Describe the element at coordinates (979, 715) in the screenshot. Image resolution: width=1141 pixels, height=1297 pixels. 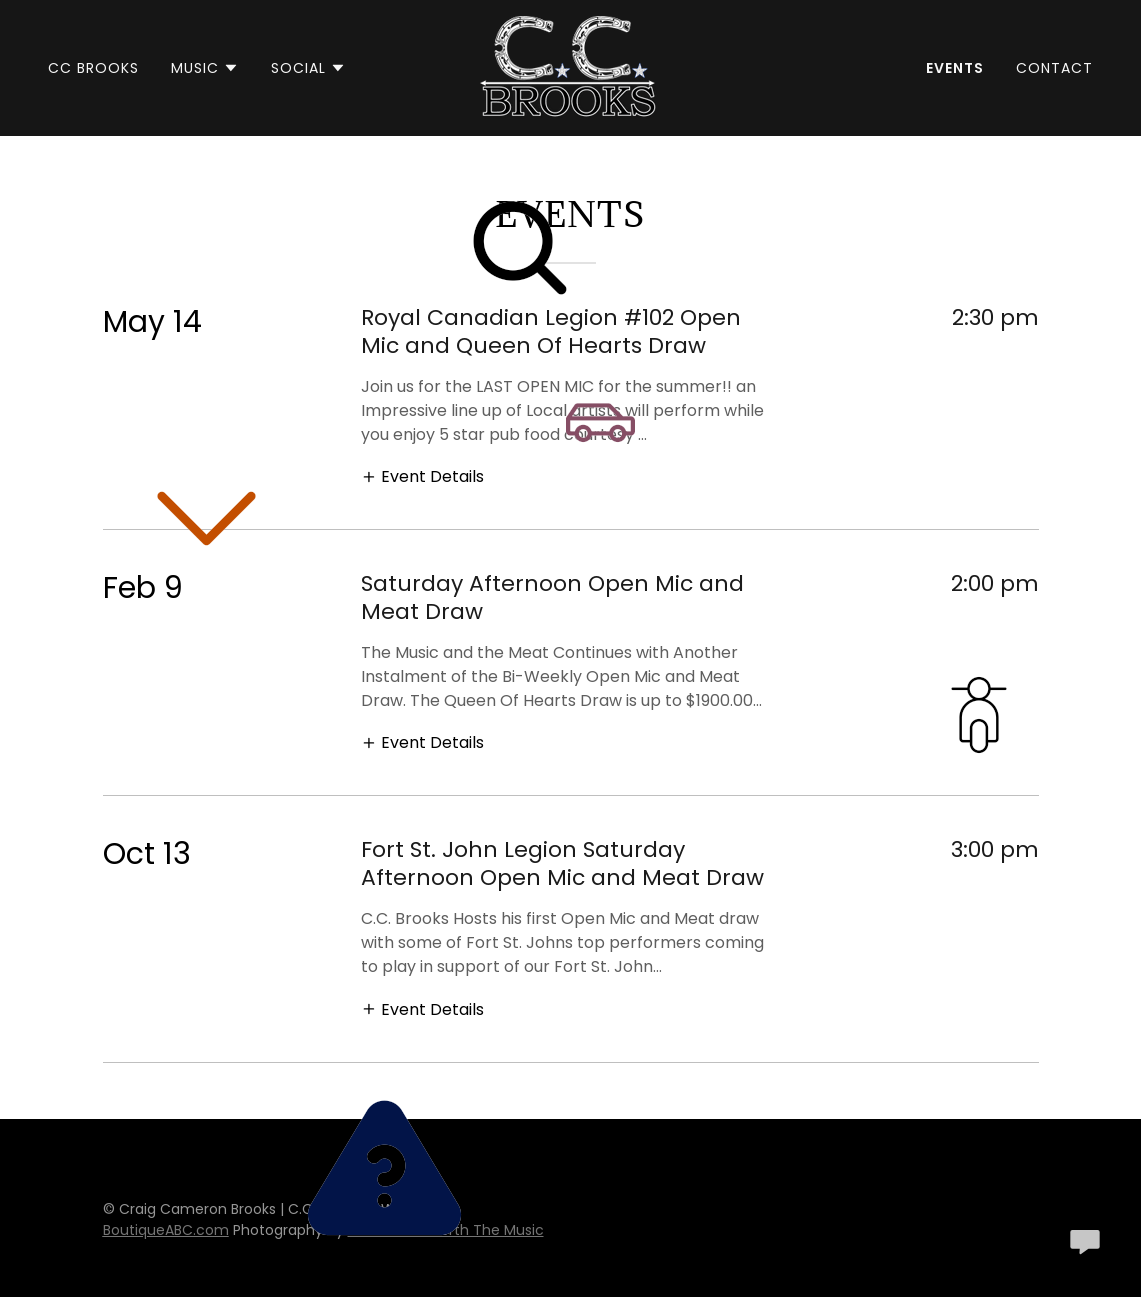
I see `select moped or scooter delivery option` at that location.